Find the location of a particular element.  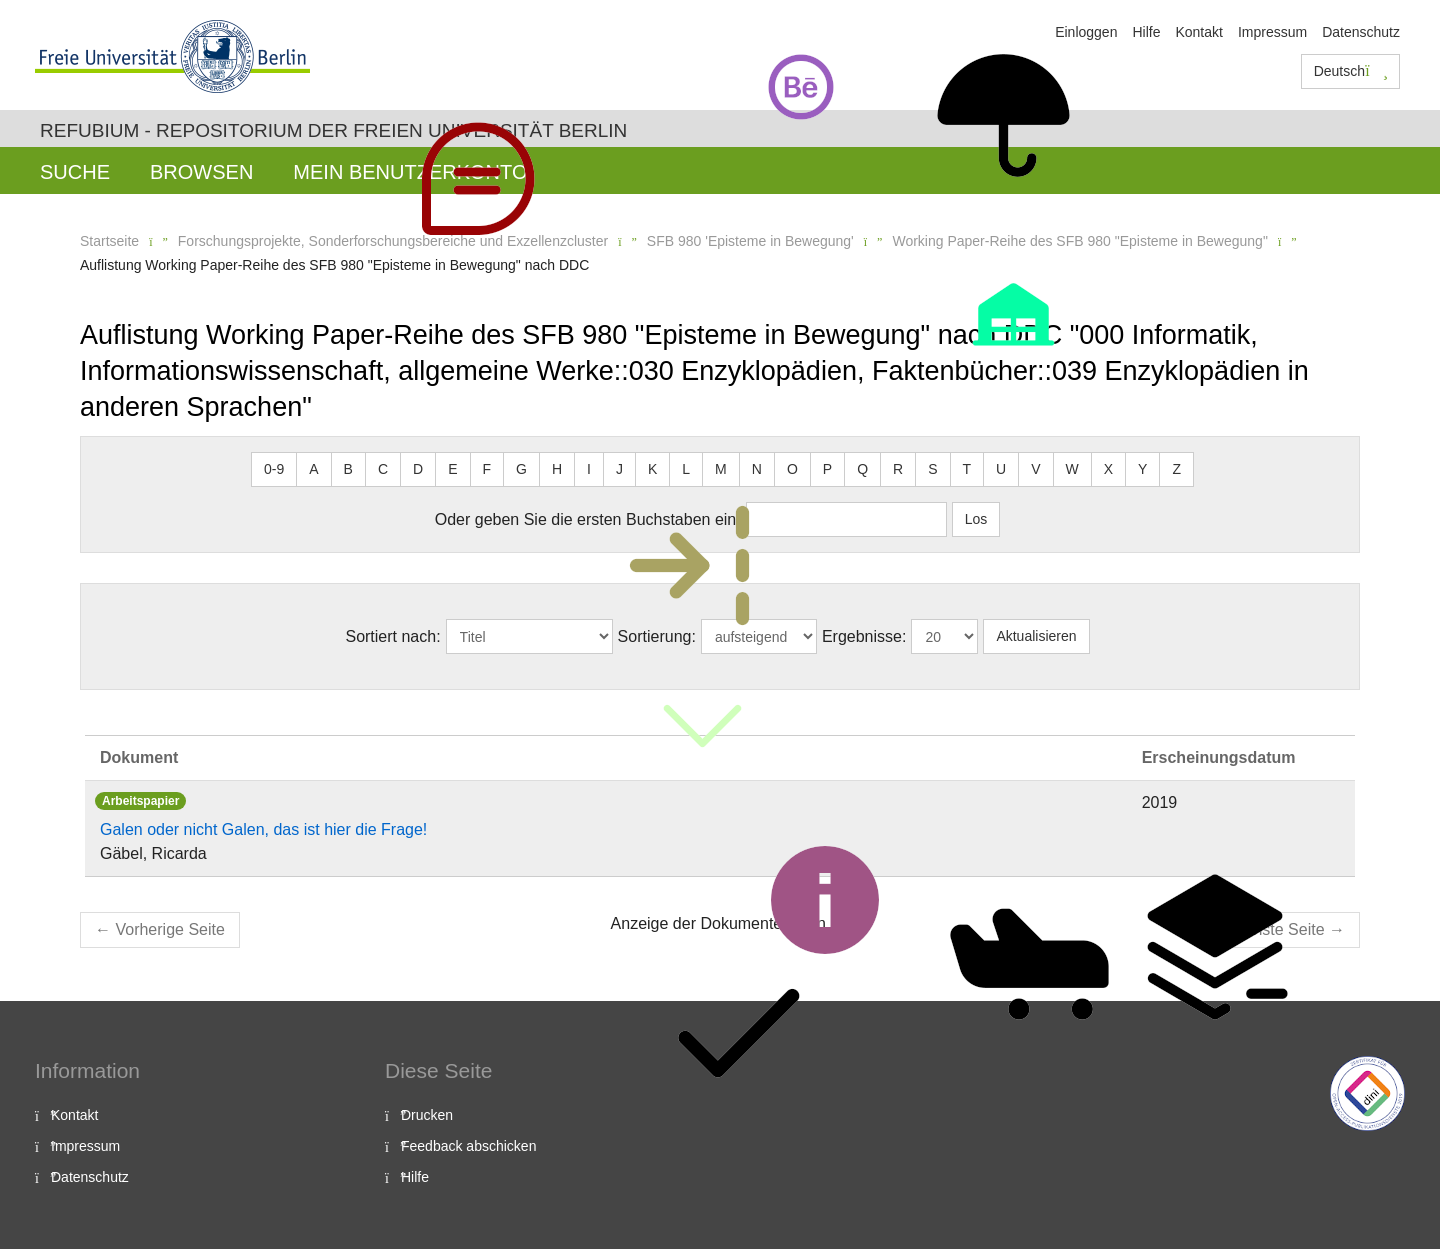

expand a dropdown menu or section is located at coordinates (702, 722).